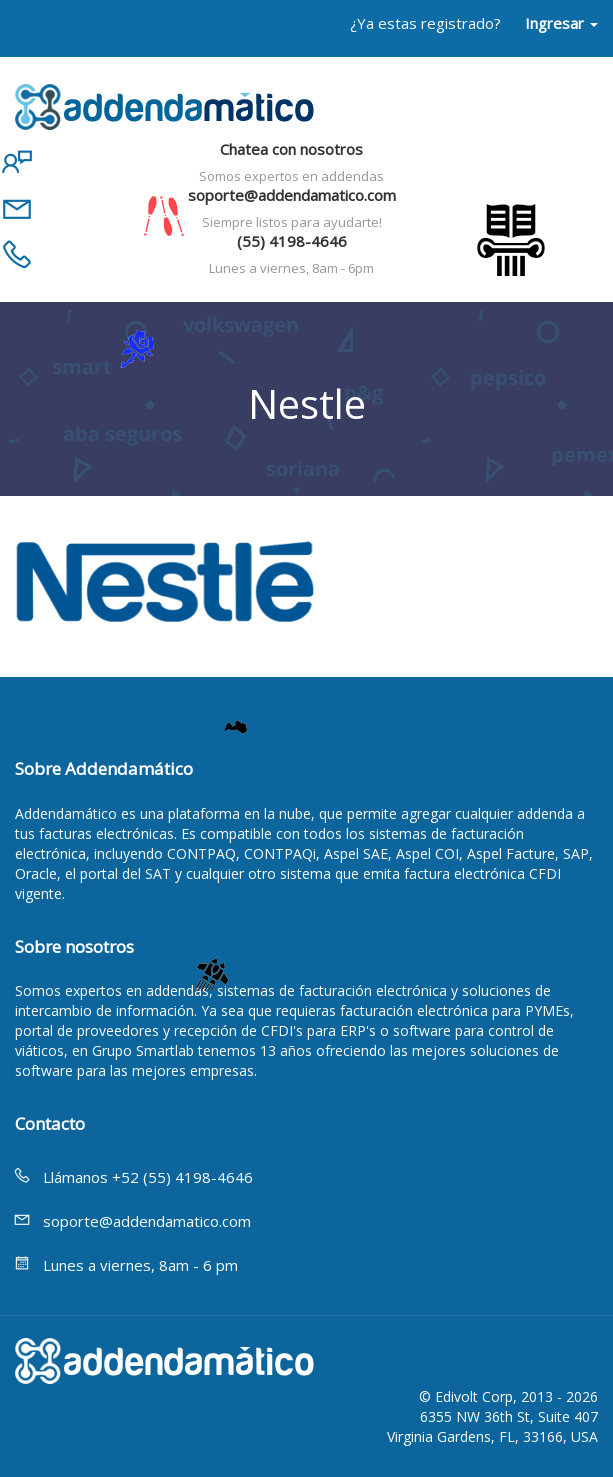  Describe the element at coordinates (236, 727) in the screenshot. I see `select latvia as your country or region` at that location.